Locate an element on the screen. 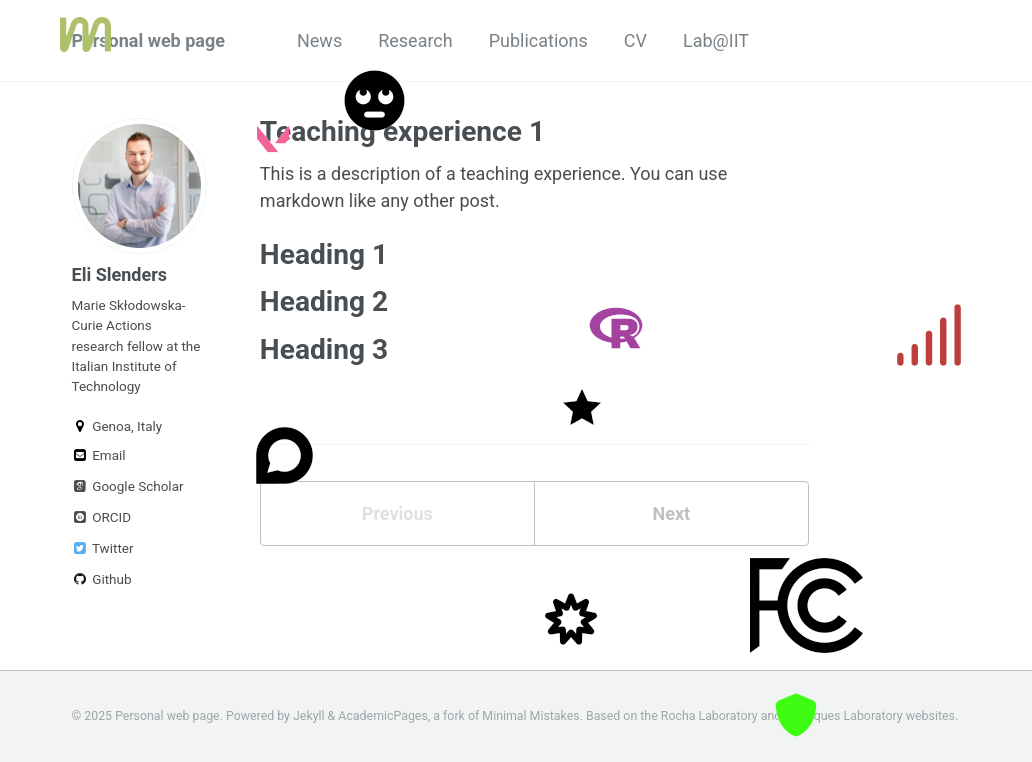  launch valorant game is located at coordinates (273, 139).